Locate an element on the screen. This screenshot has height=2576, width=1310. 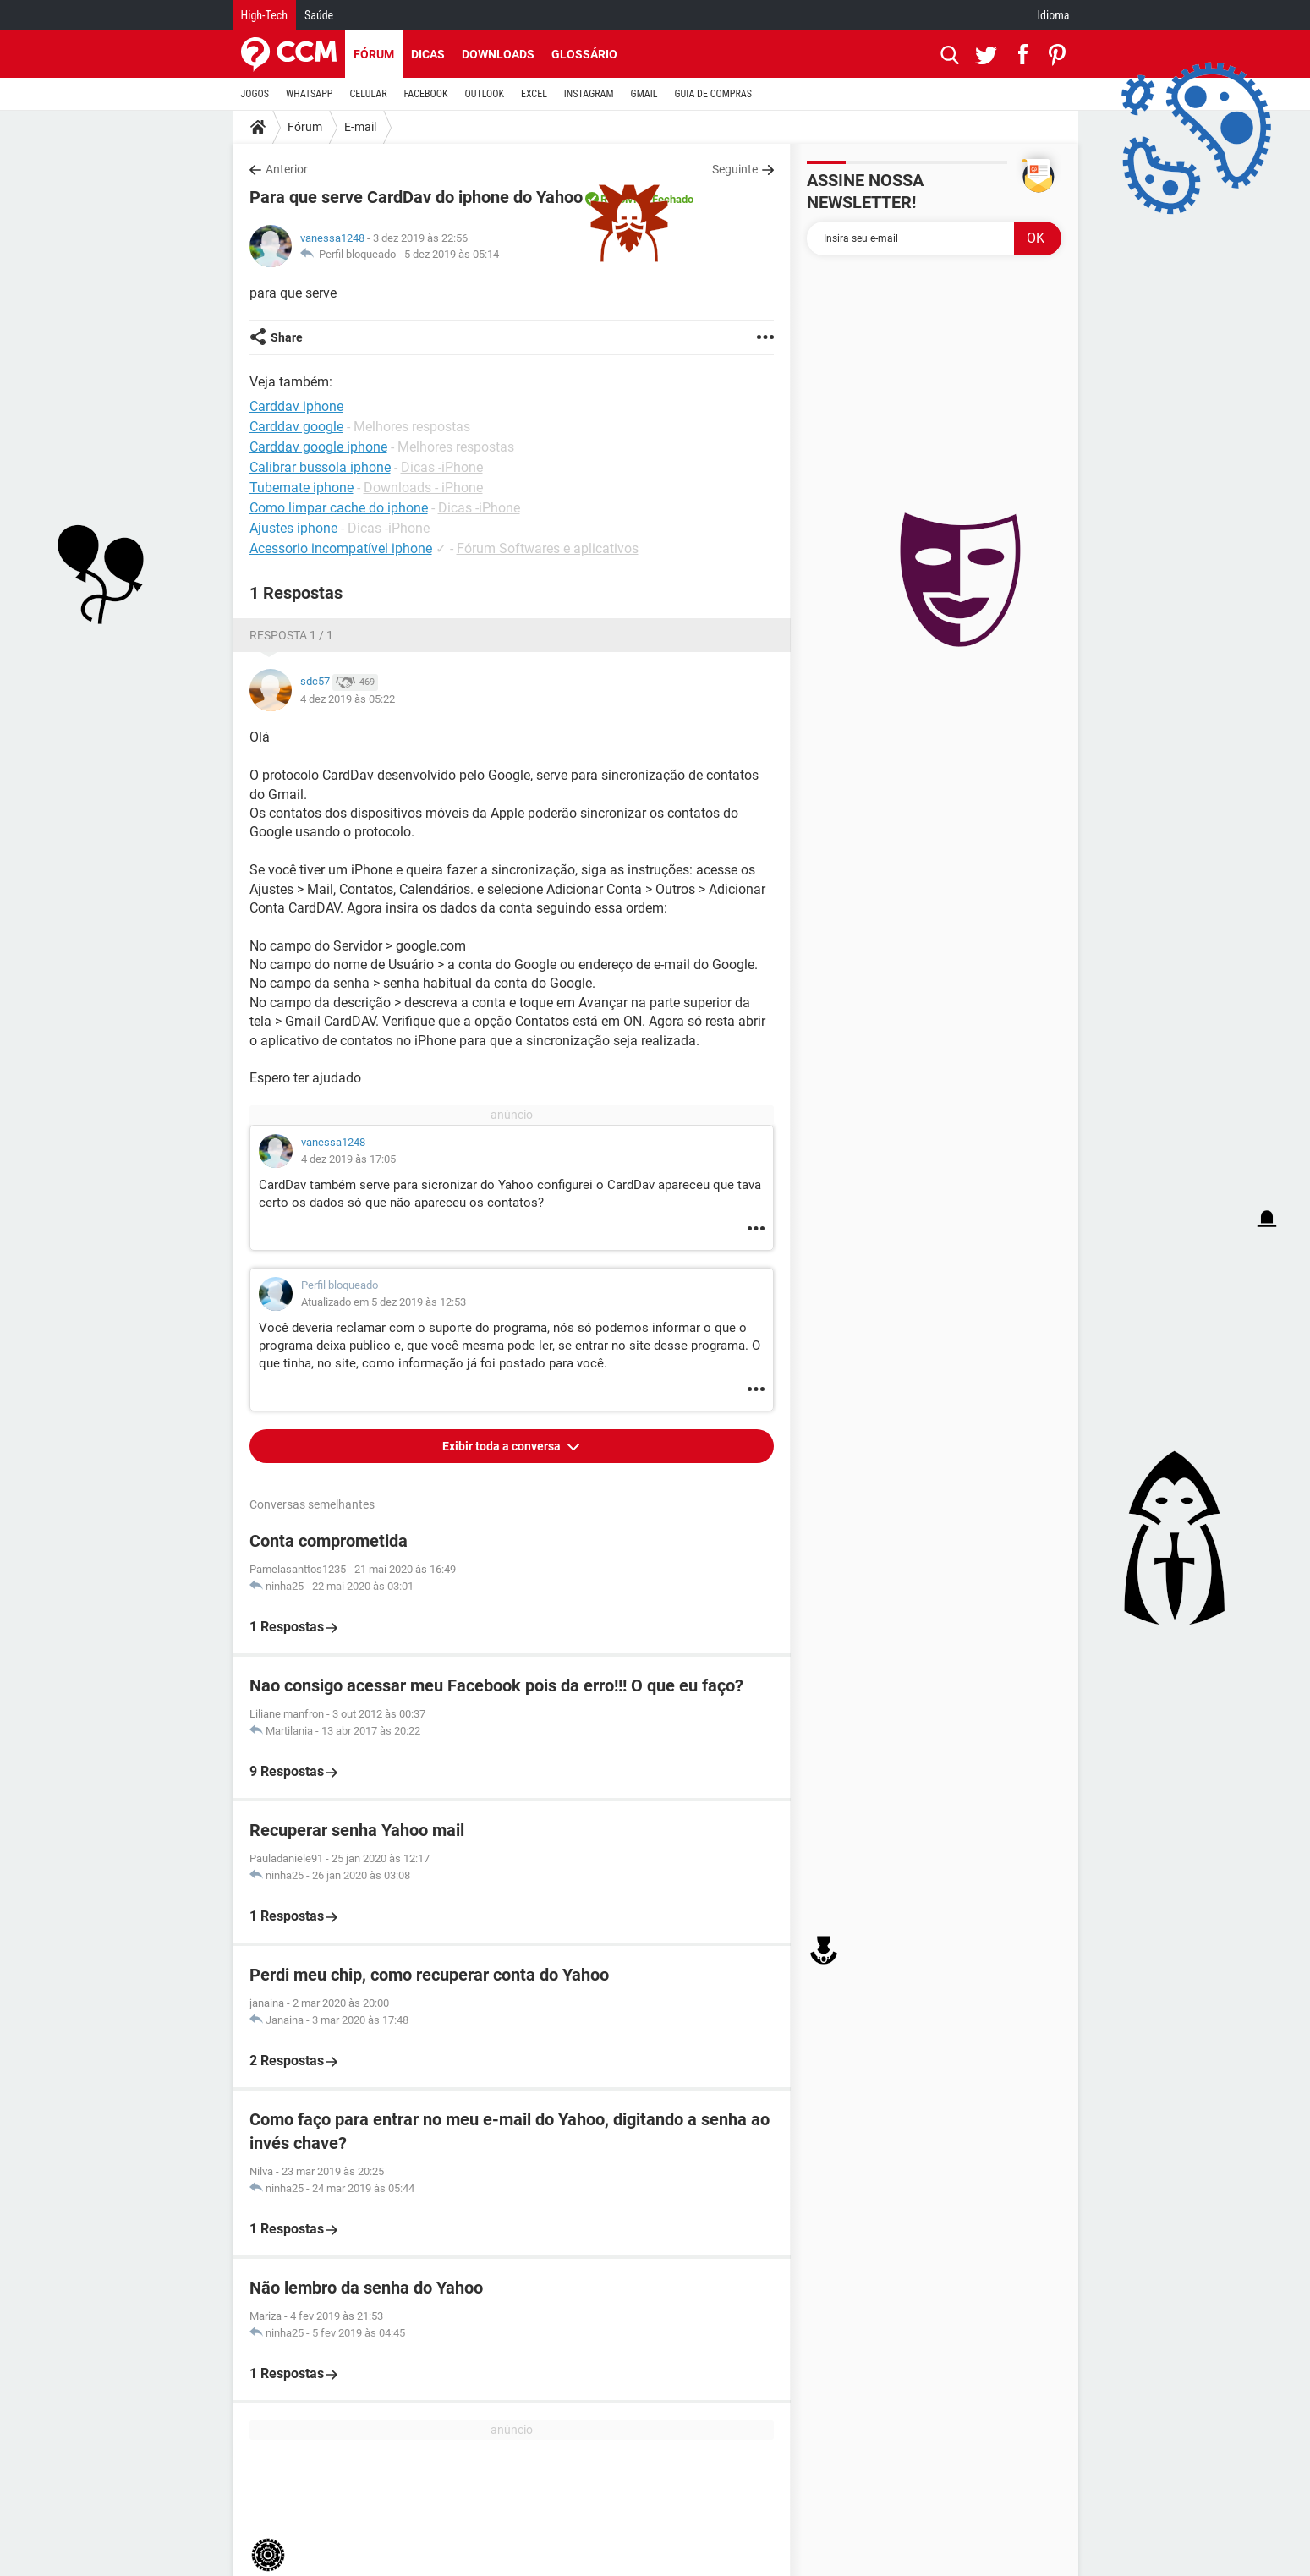
wisdom or knowledge stat indicator is located at coordinates (629, 223).